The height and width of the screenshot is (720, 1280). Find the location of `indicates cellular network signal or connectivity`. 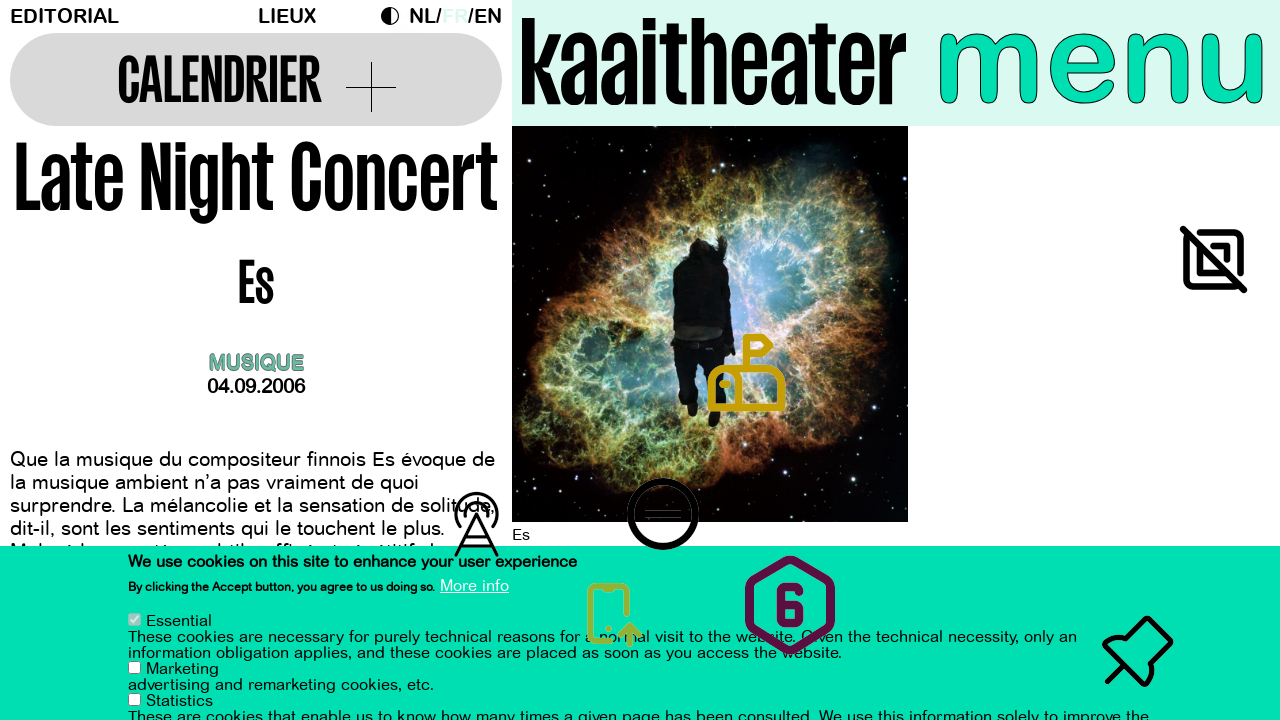

indicates cellular network signal or connectivity is located at coordinates (476, 525).